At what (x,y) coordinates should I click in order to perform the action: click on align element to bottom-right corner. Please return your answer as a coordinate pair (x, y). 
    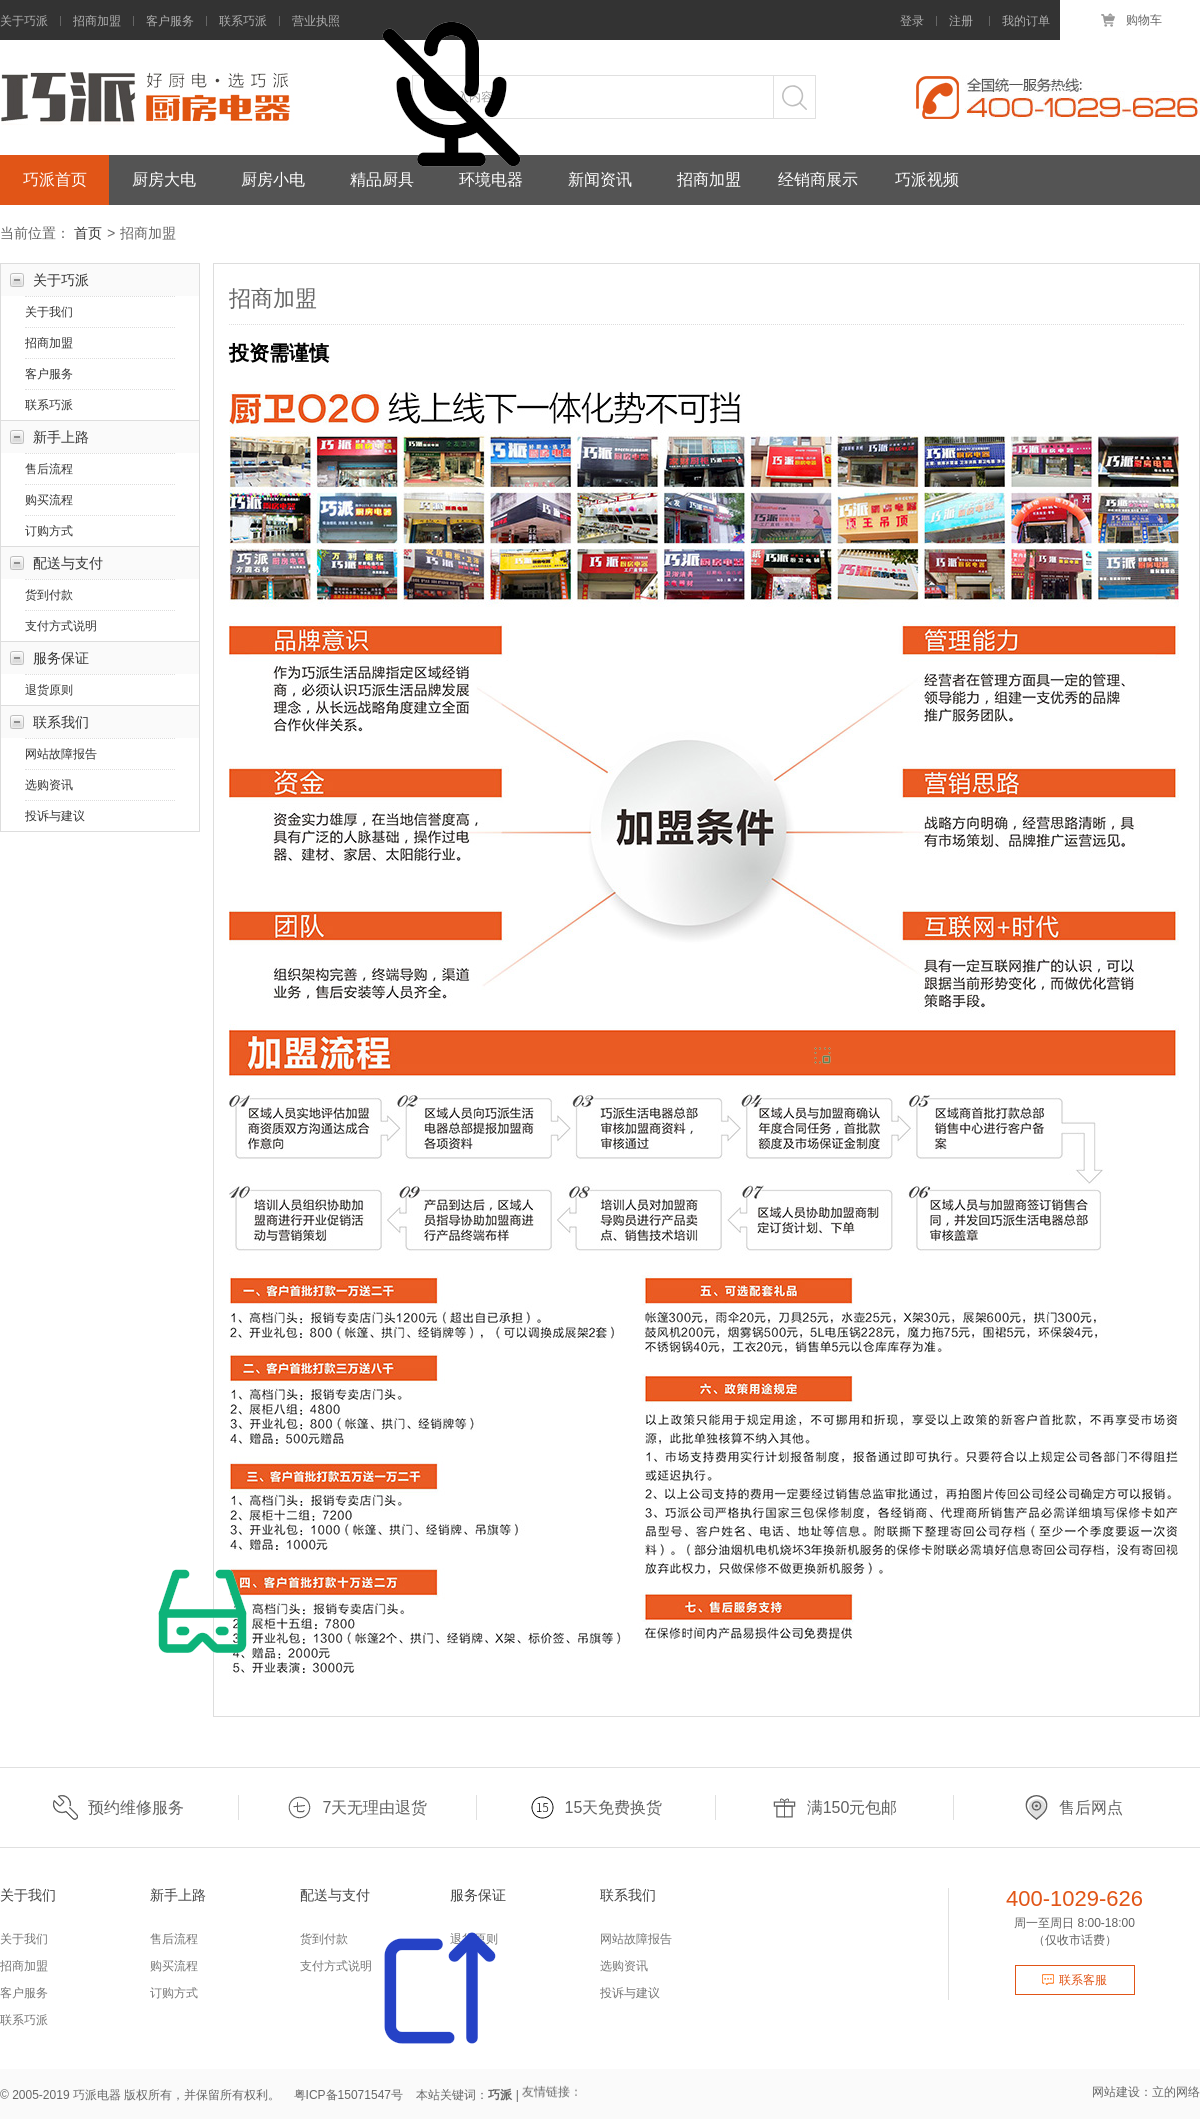
    Looking at the image, I should click on (822, 1055).